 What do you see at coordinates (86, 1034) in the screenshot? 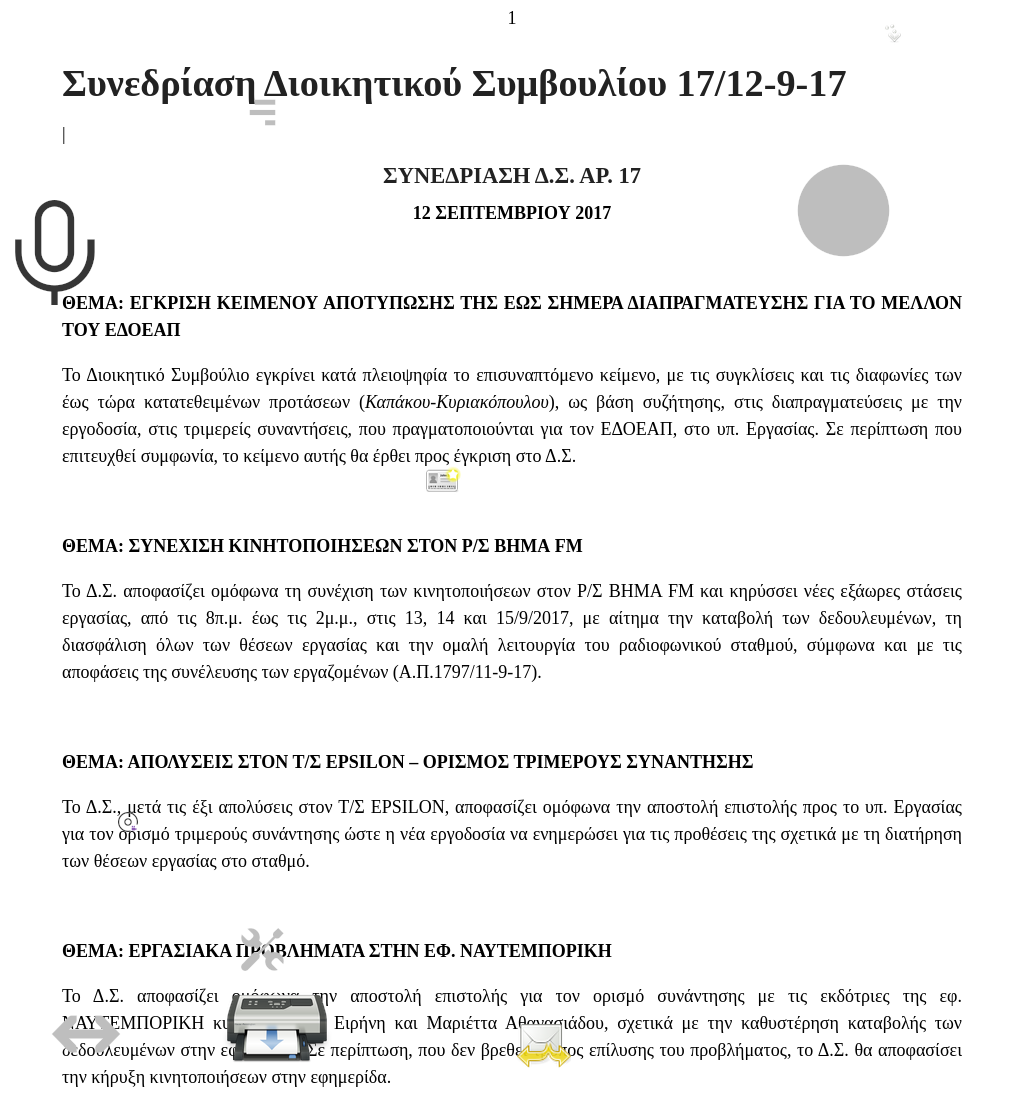
I see `flip object horizontally` at bounding box center [86, 1034].